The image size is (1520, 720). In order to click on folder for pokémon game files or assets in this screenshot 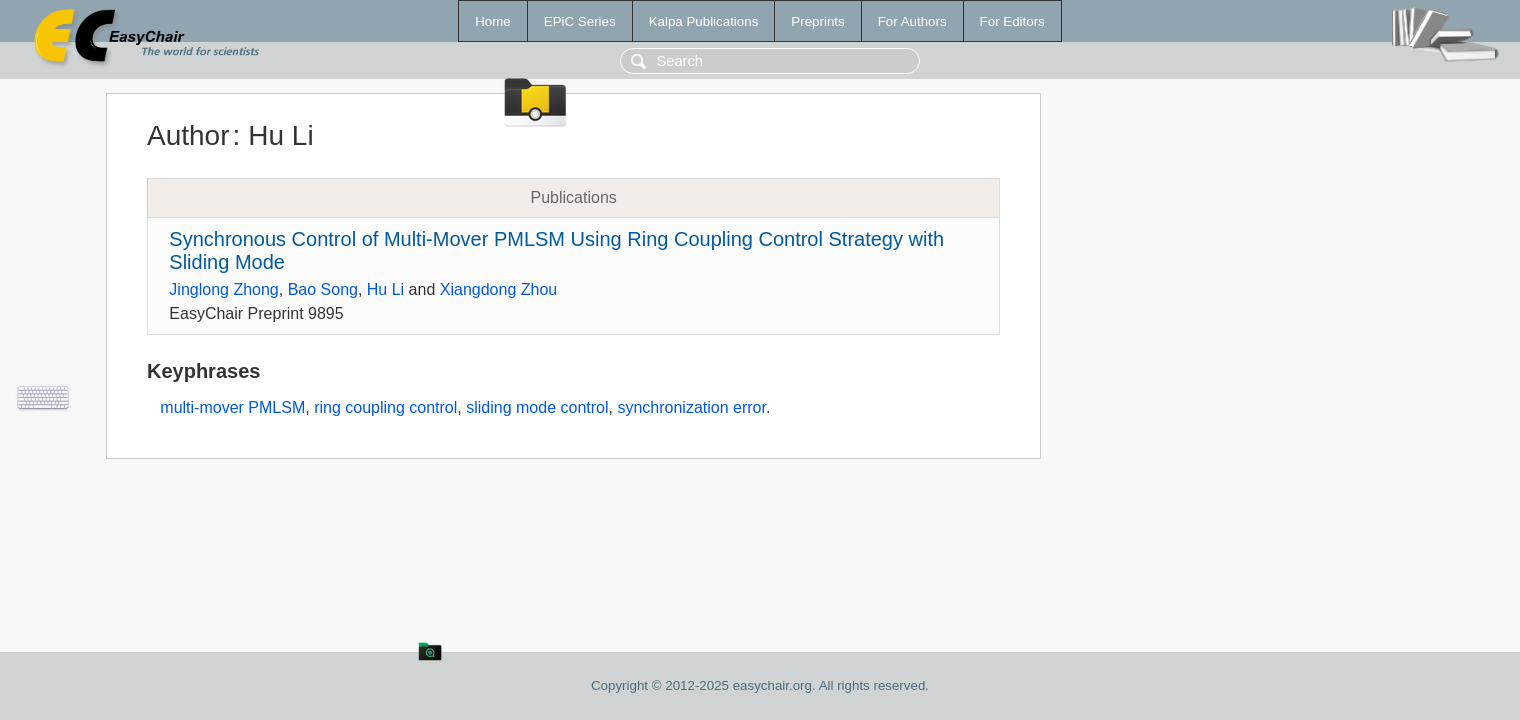, I will do `click(535, 104)`.